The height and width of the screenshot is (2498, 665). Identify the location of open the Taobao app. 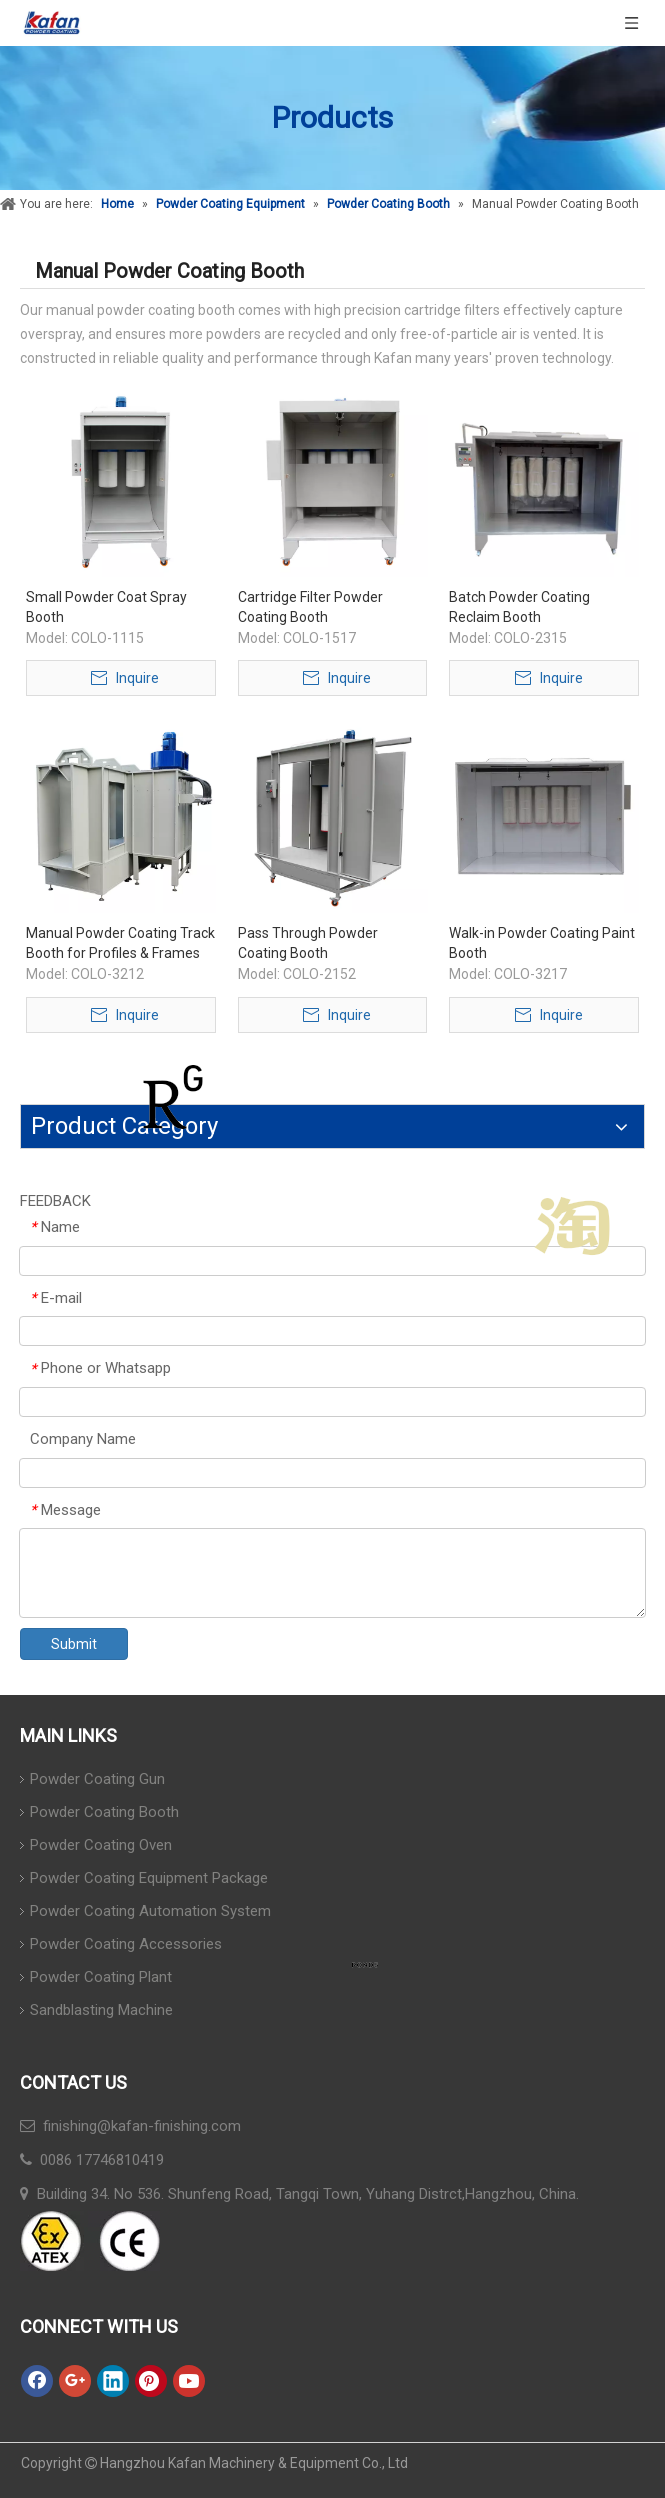
(572, 1226).